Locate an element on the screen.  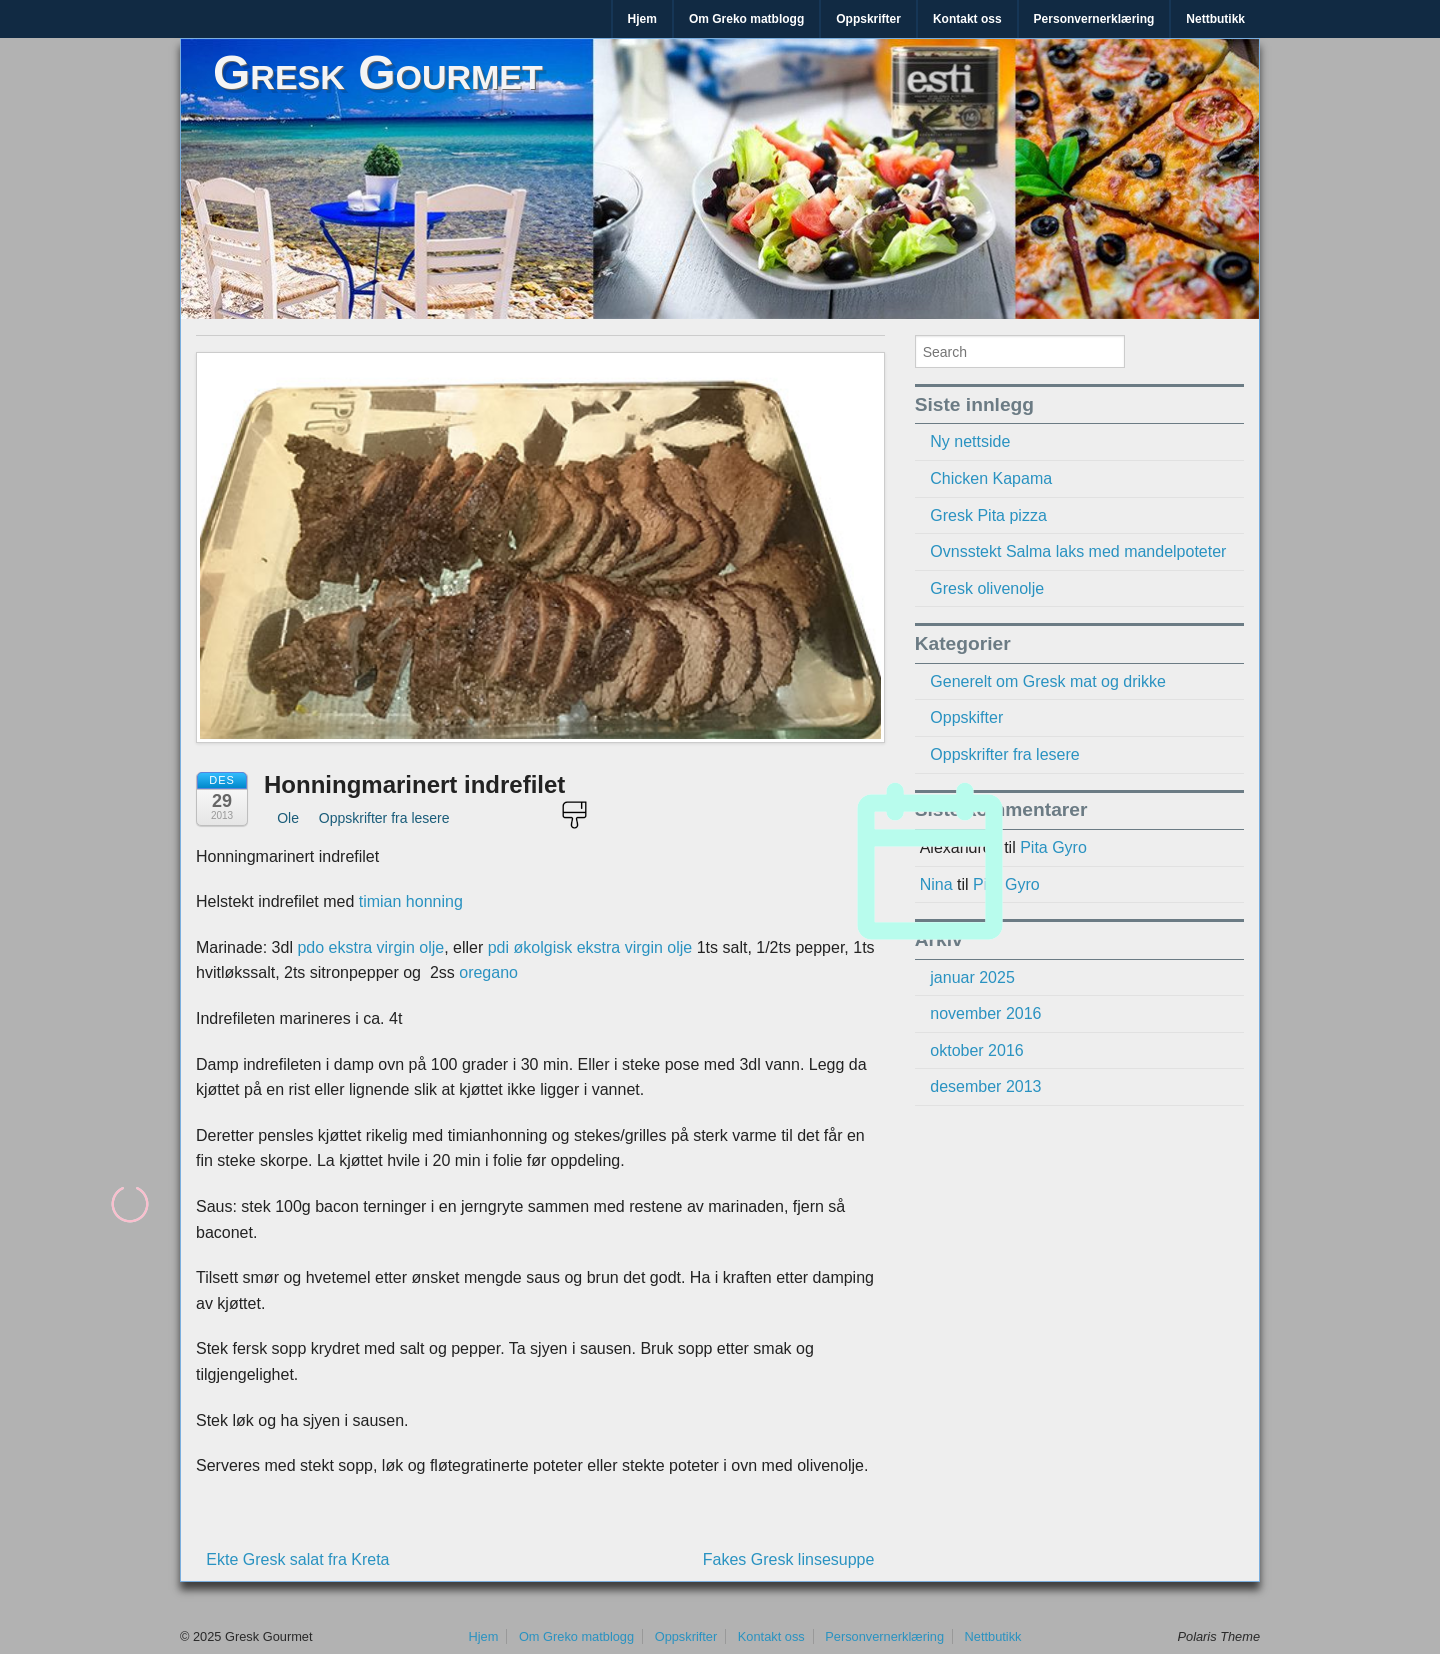
loading or processing in progress is located at coordinates (130, 1204).